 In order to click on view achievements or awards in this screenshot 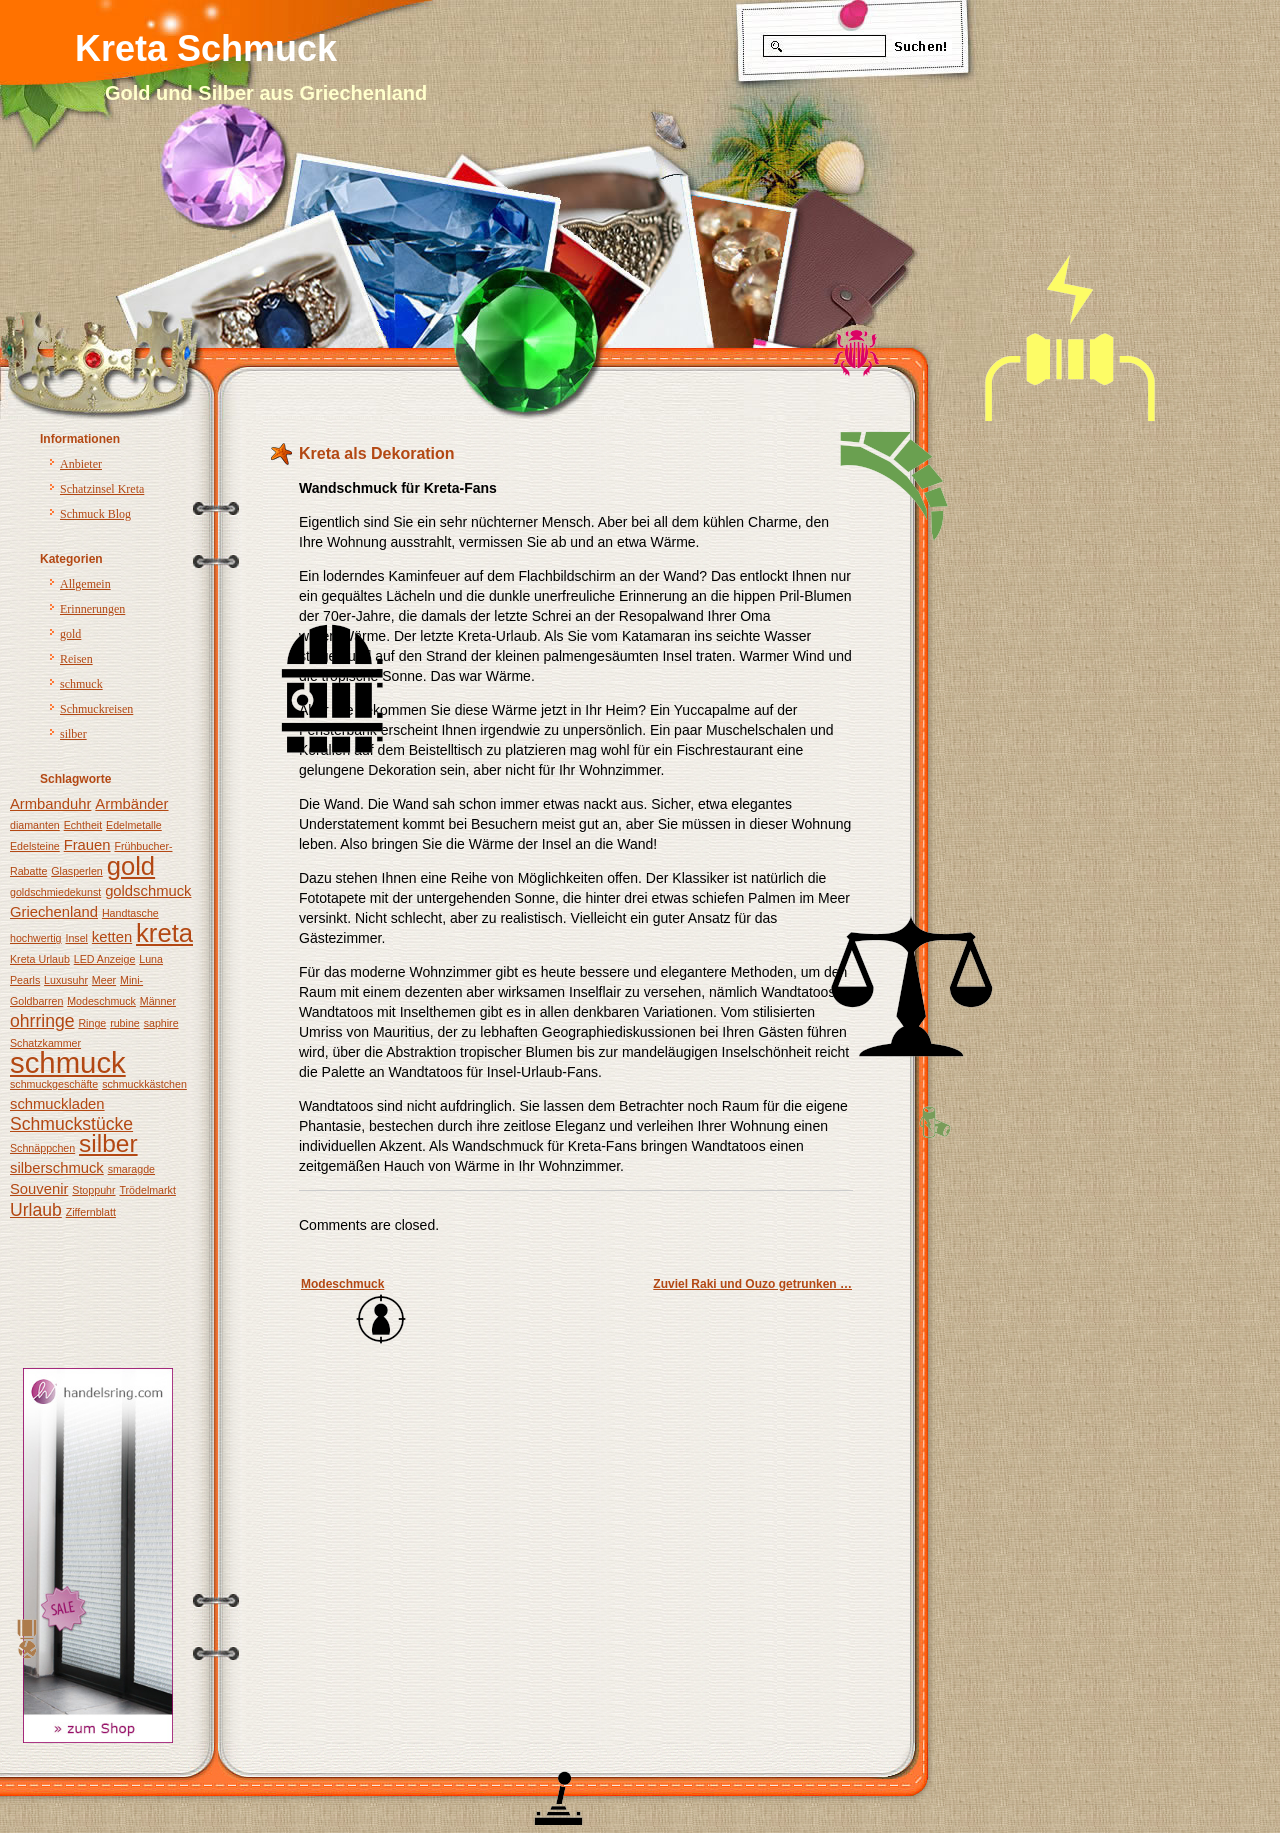, I will do `click(27, 1639)`.